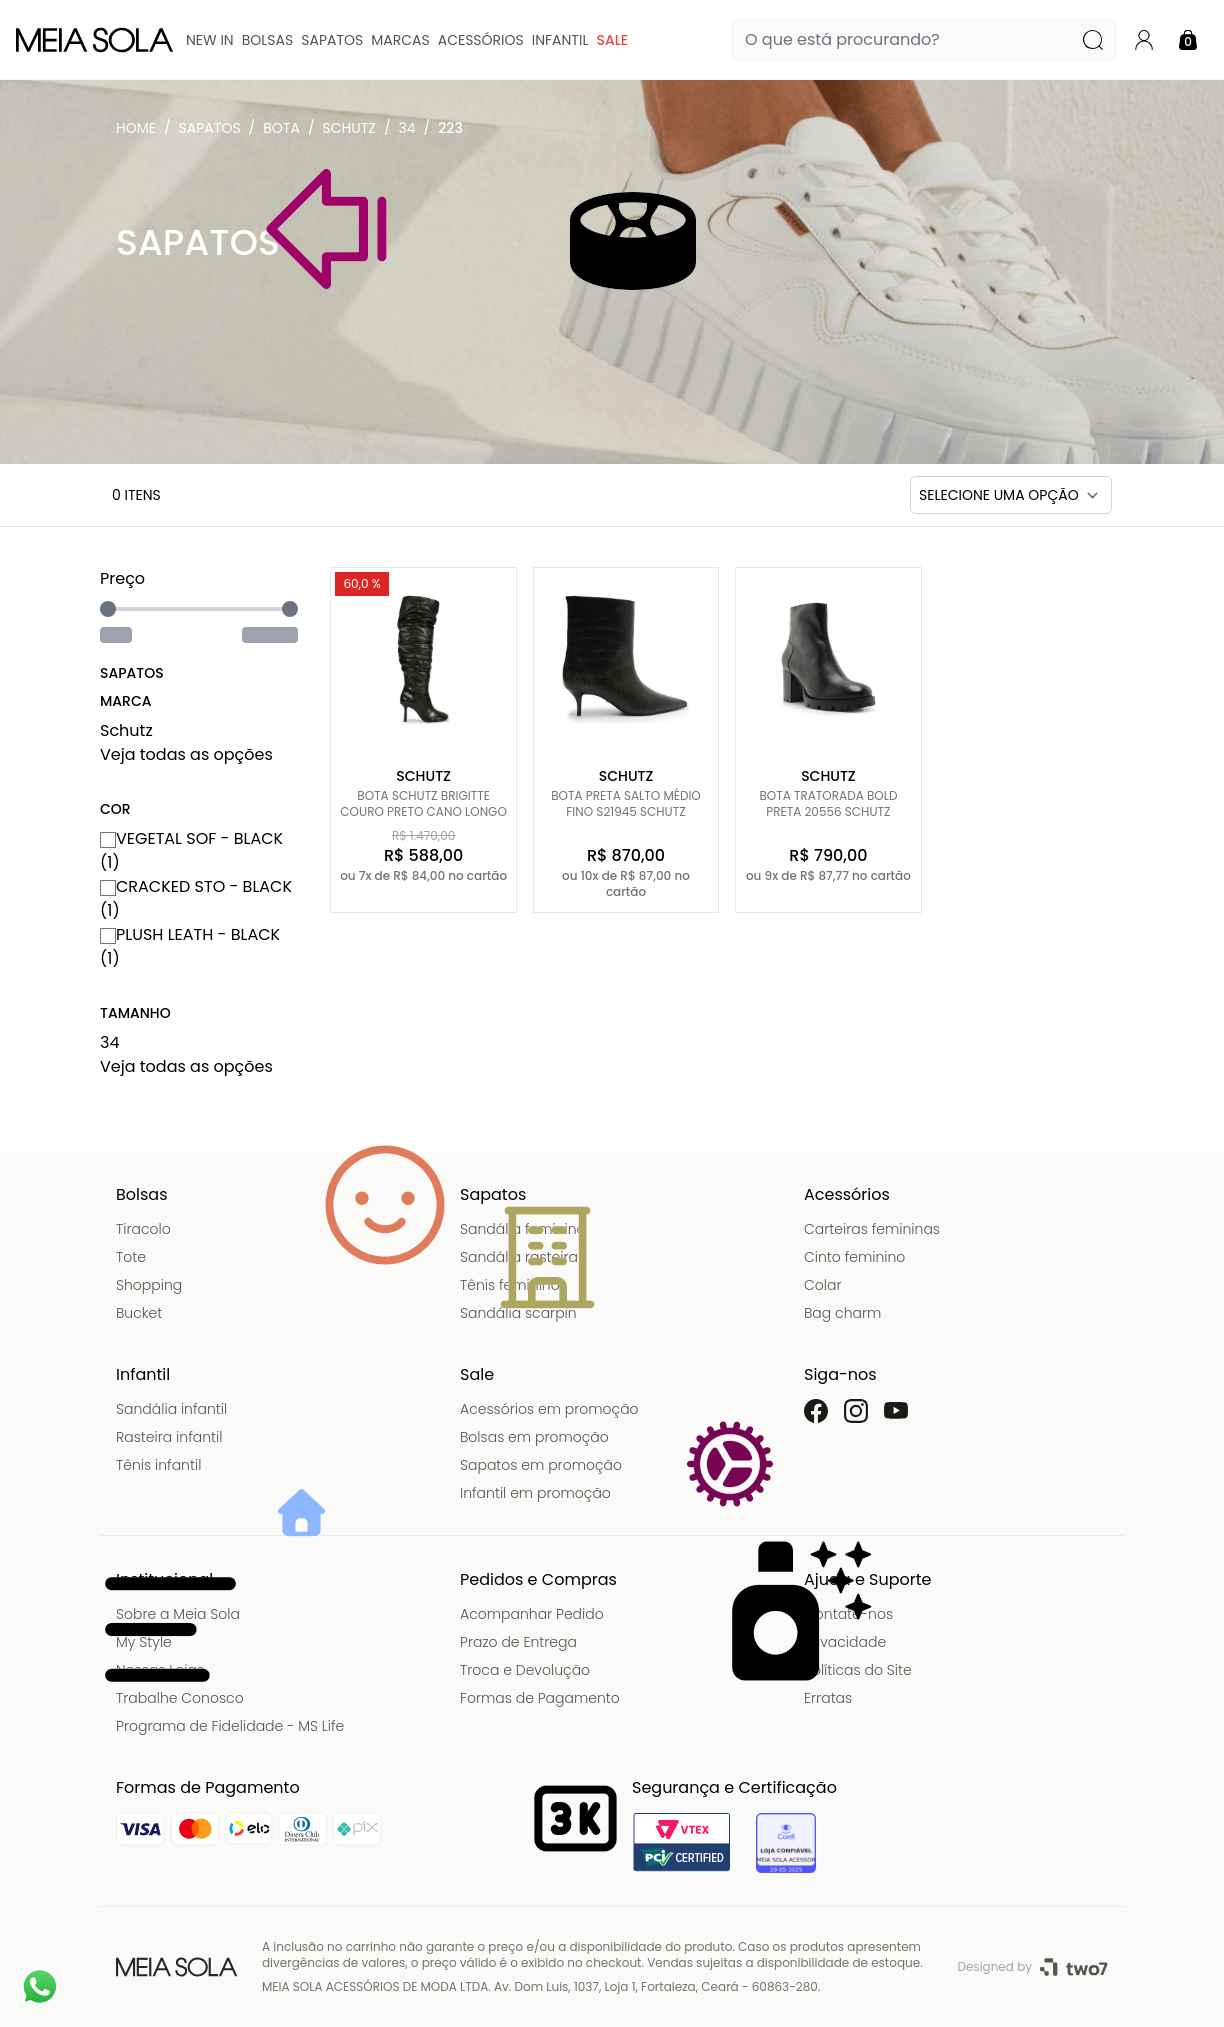 Image resolution: width=1224 pixels, height=2027 pixels. What do you see at coordinates (301, 1512) in the screenshot?
I see `navigate to home screen` at bounding box center [301, 1512].